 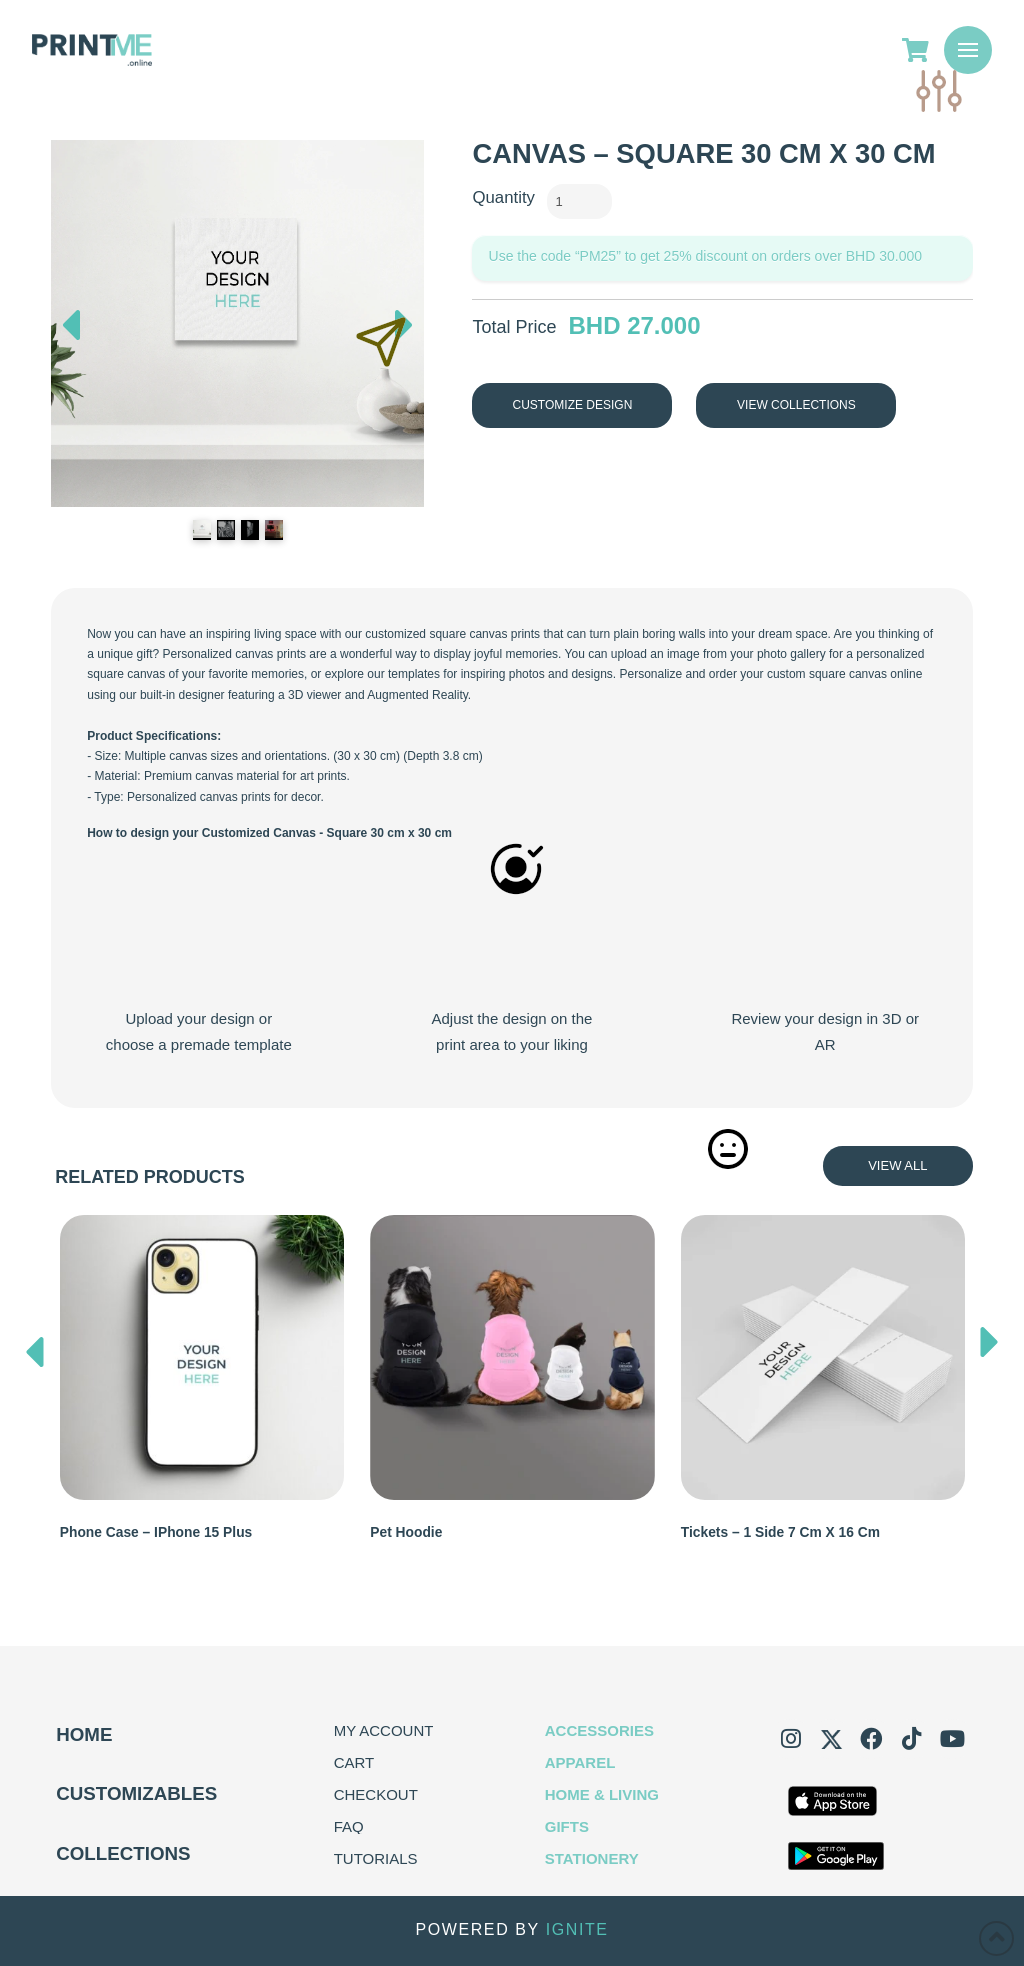 What do you see at coordinates (516, 869) in the screenshot?
I see `verified user profile` at bounding box center [516, 869].